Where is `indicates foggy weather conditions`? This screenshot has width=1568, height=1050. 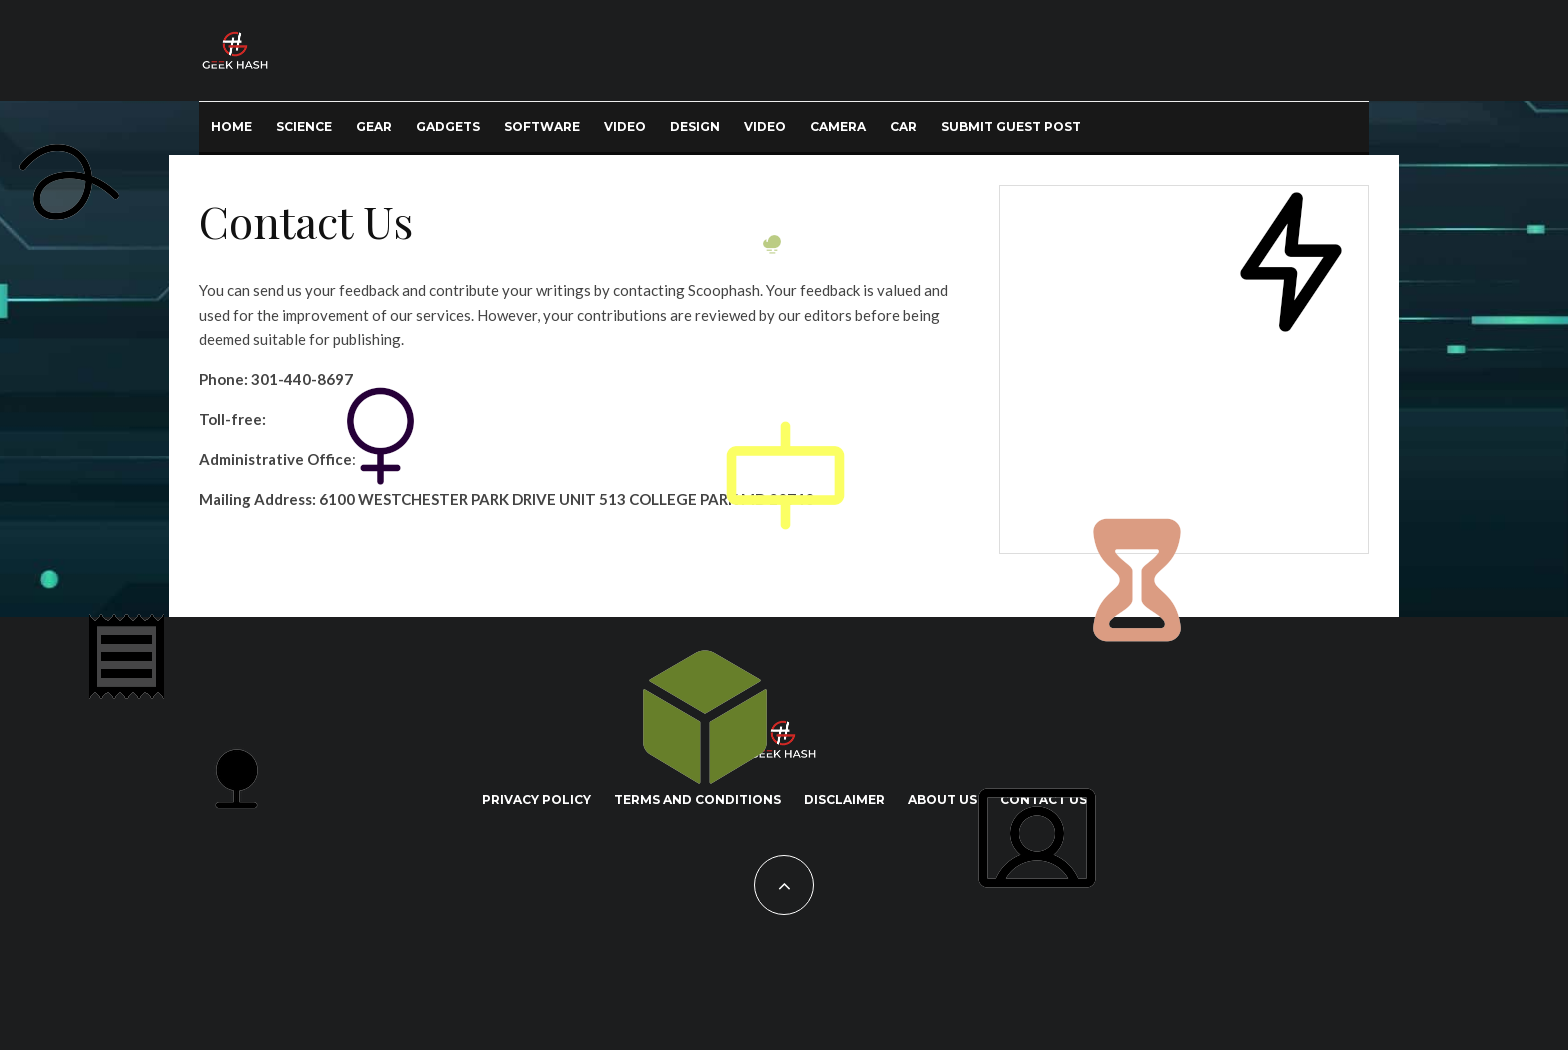 indicates foggy weather conditions is located at coordinates (772, 244).